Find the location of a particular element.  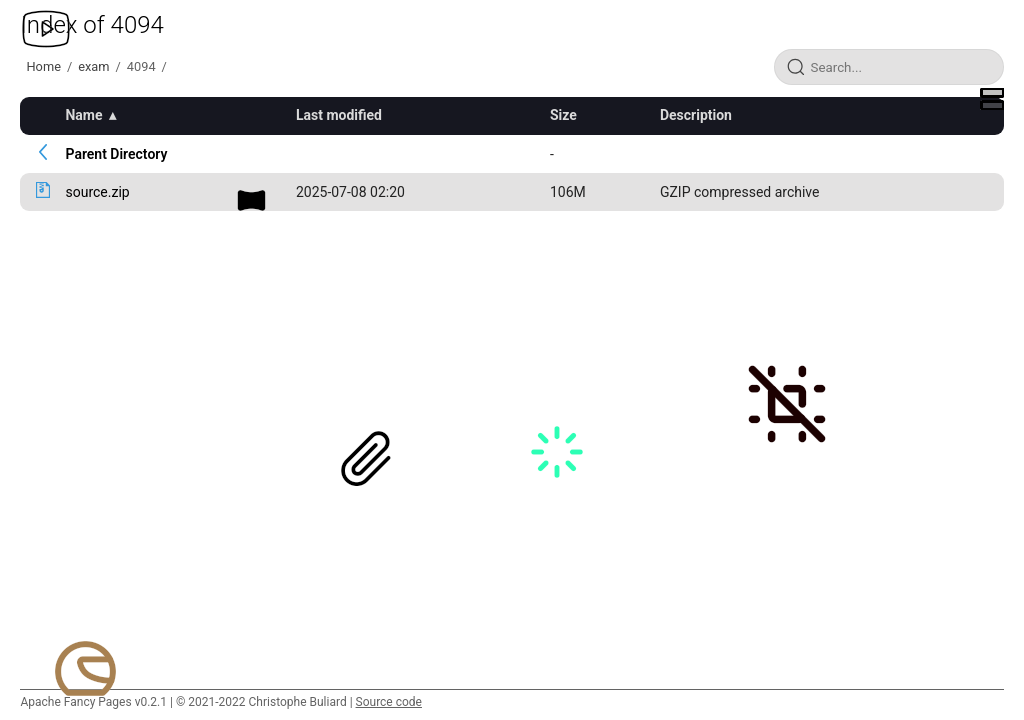

view agenda or schedule items is located at coordinates (993, 99).